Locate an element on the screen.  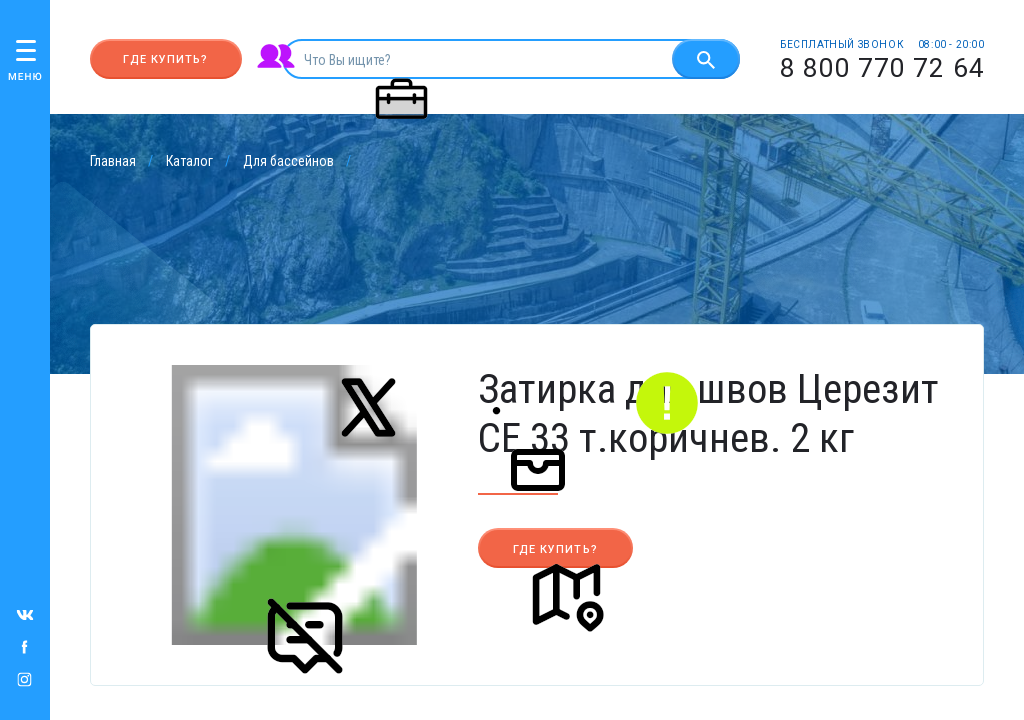
view all users or contacts is located at coordinates (276, 56).